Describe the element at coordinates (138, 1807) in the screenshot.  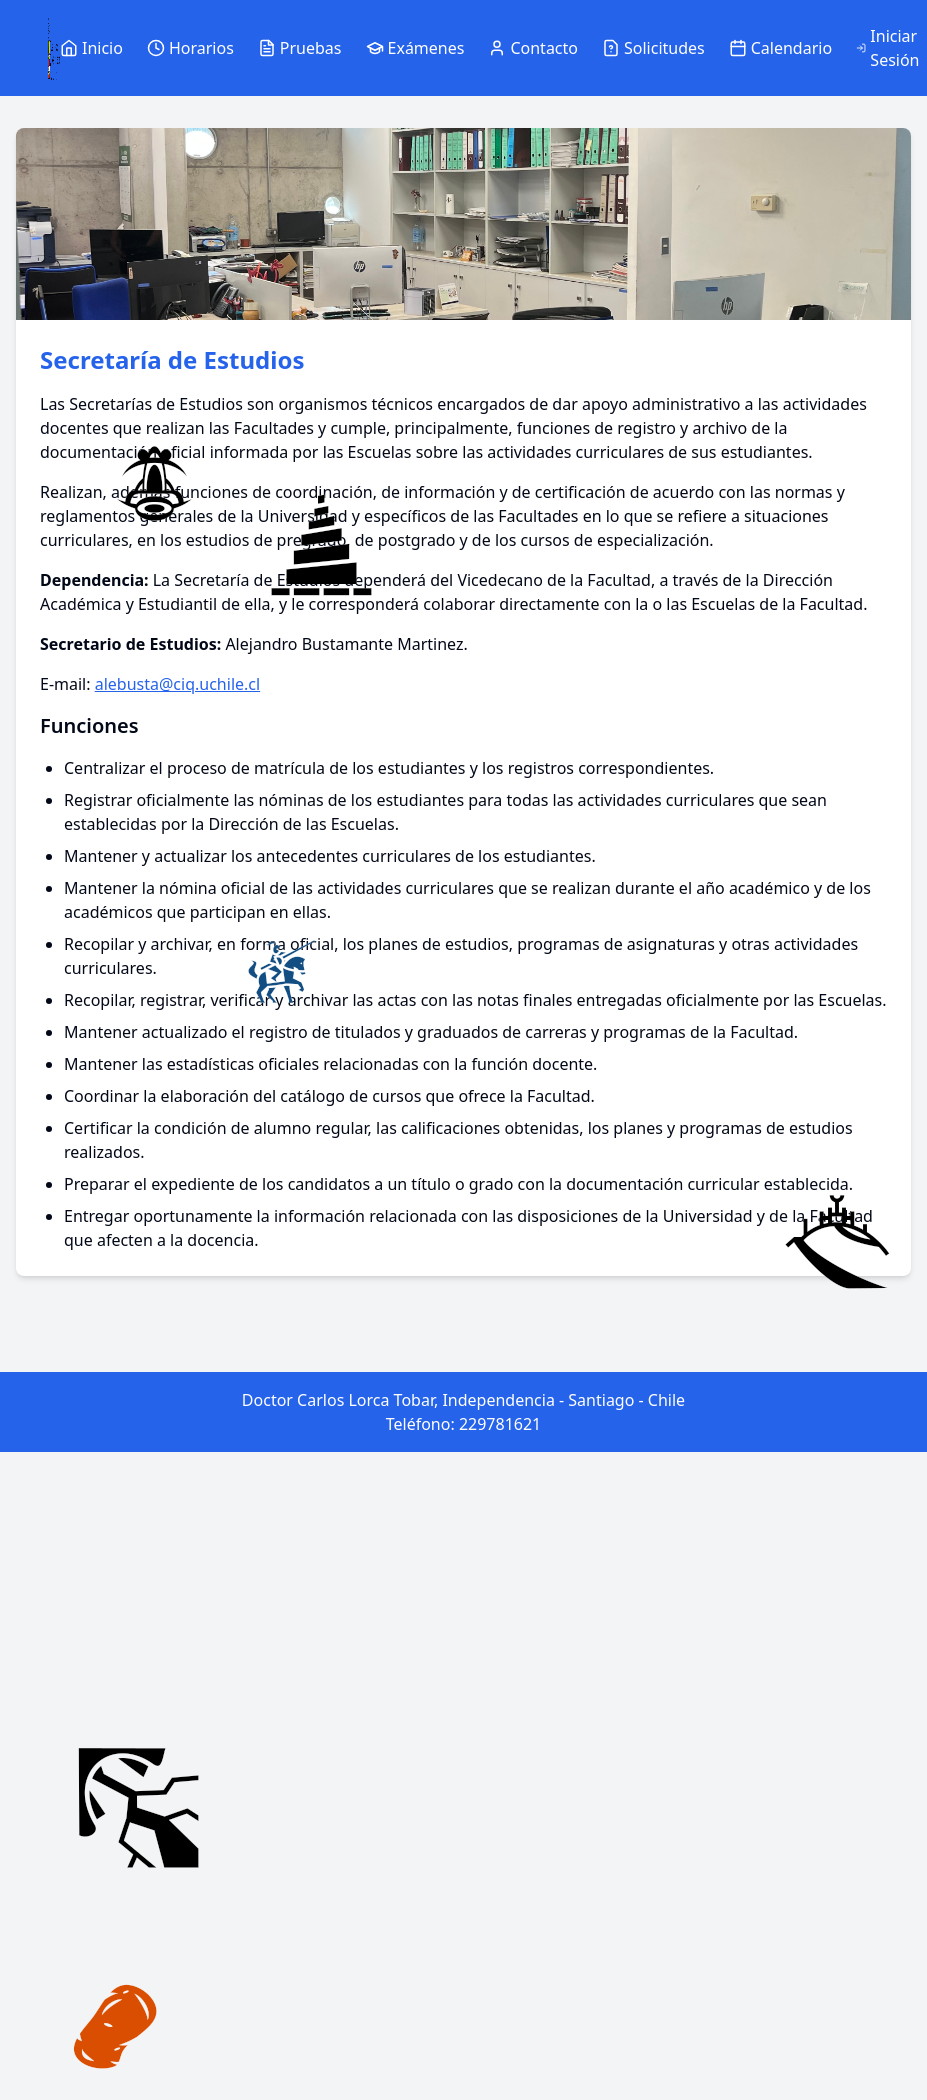
I see `activate a power-up or special ability` at that location.